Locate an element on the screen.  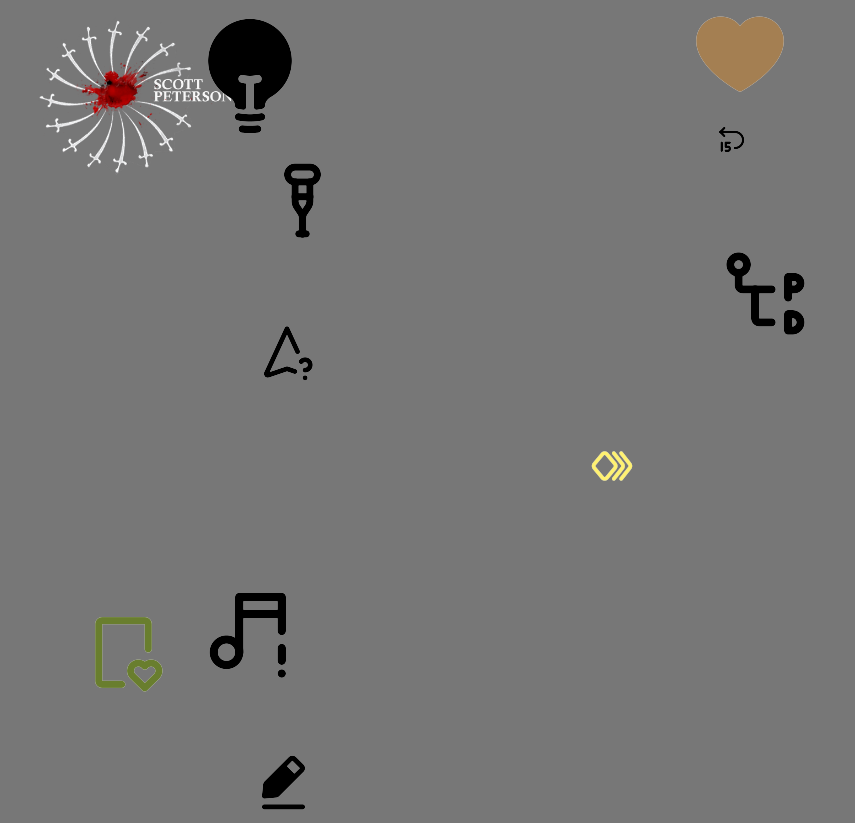
select automatic transmission mode is located at coordinates (767, 293).